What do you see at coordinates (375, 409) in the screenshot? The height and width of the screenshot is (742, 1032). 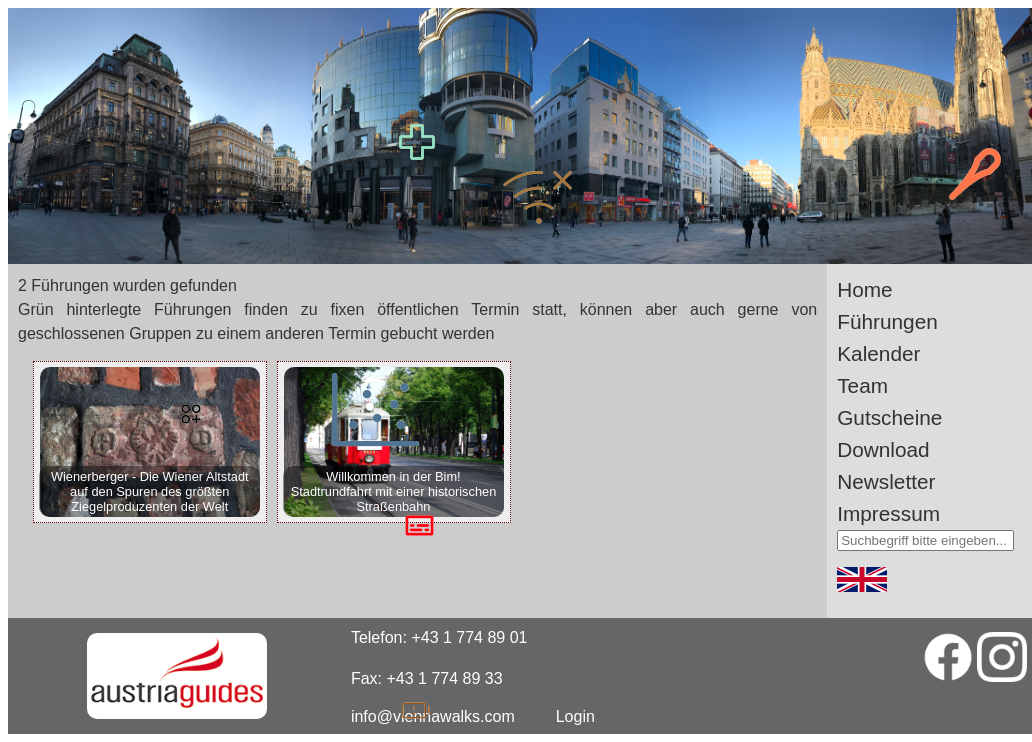 I see `view scatter plot data` at bounding box center [375, 409].